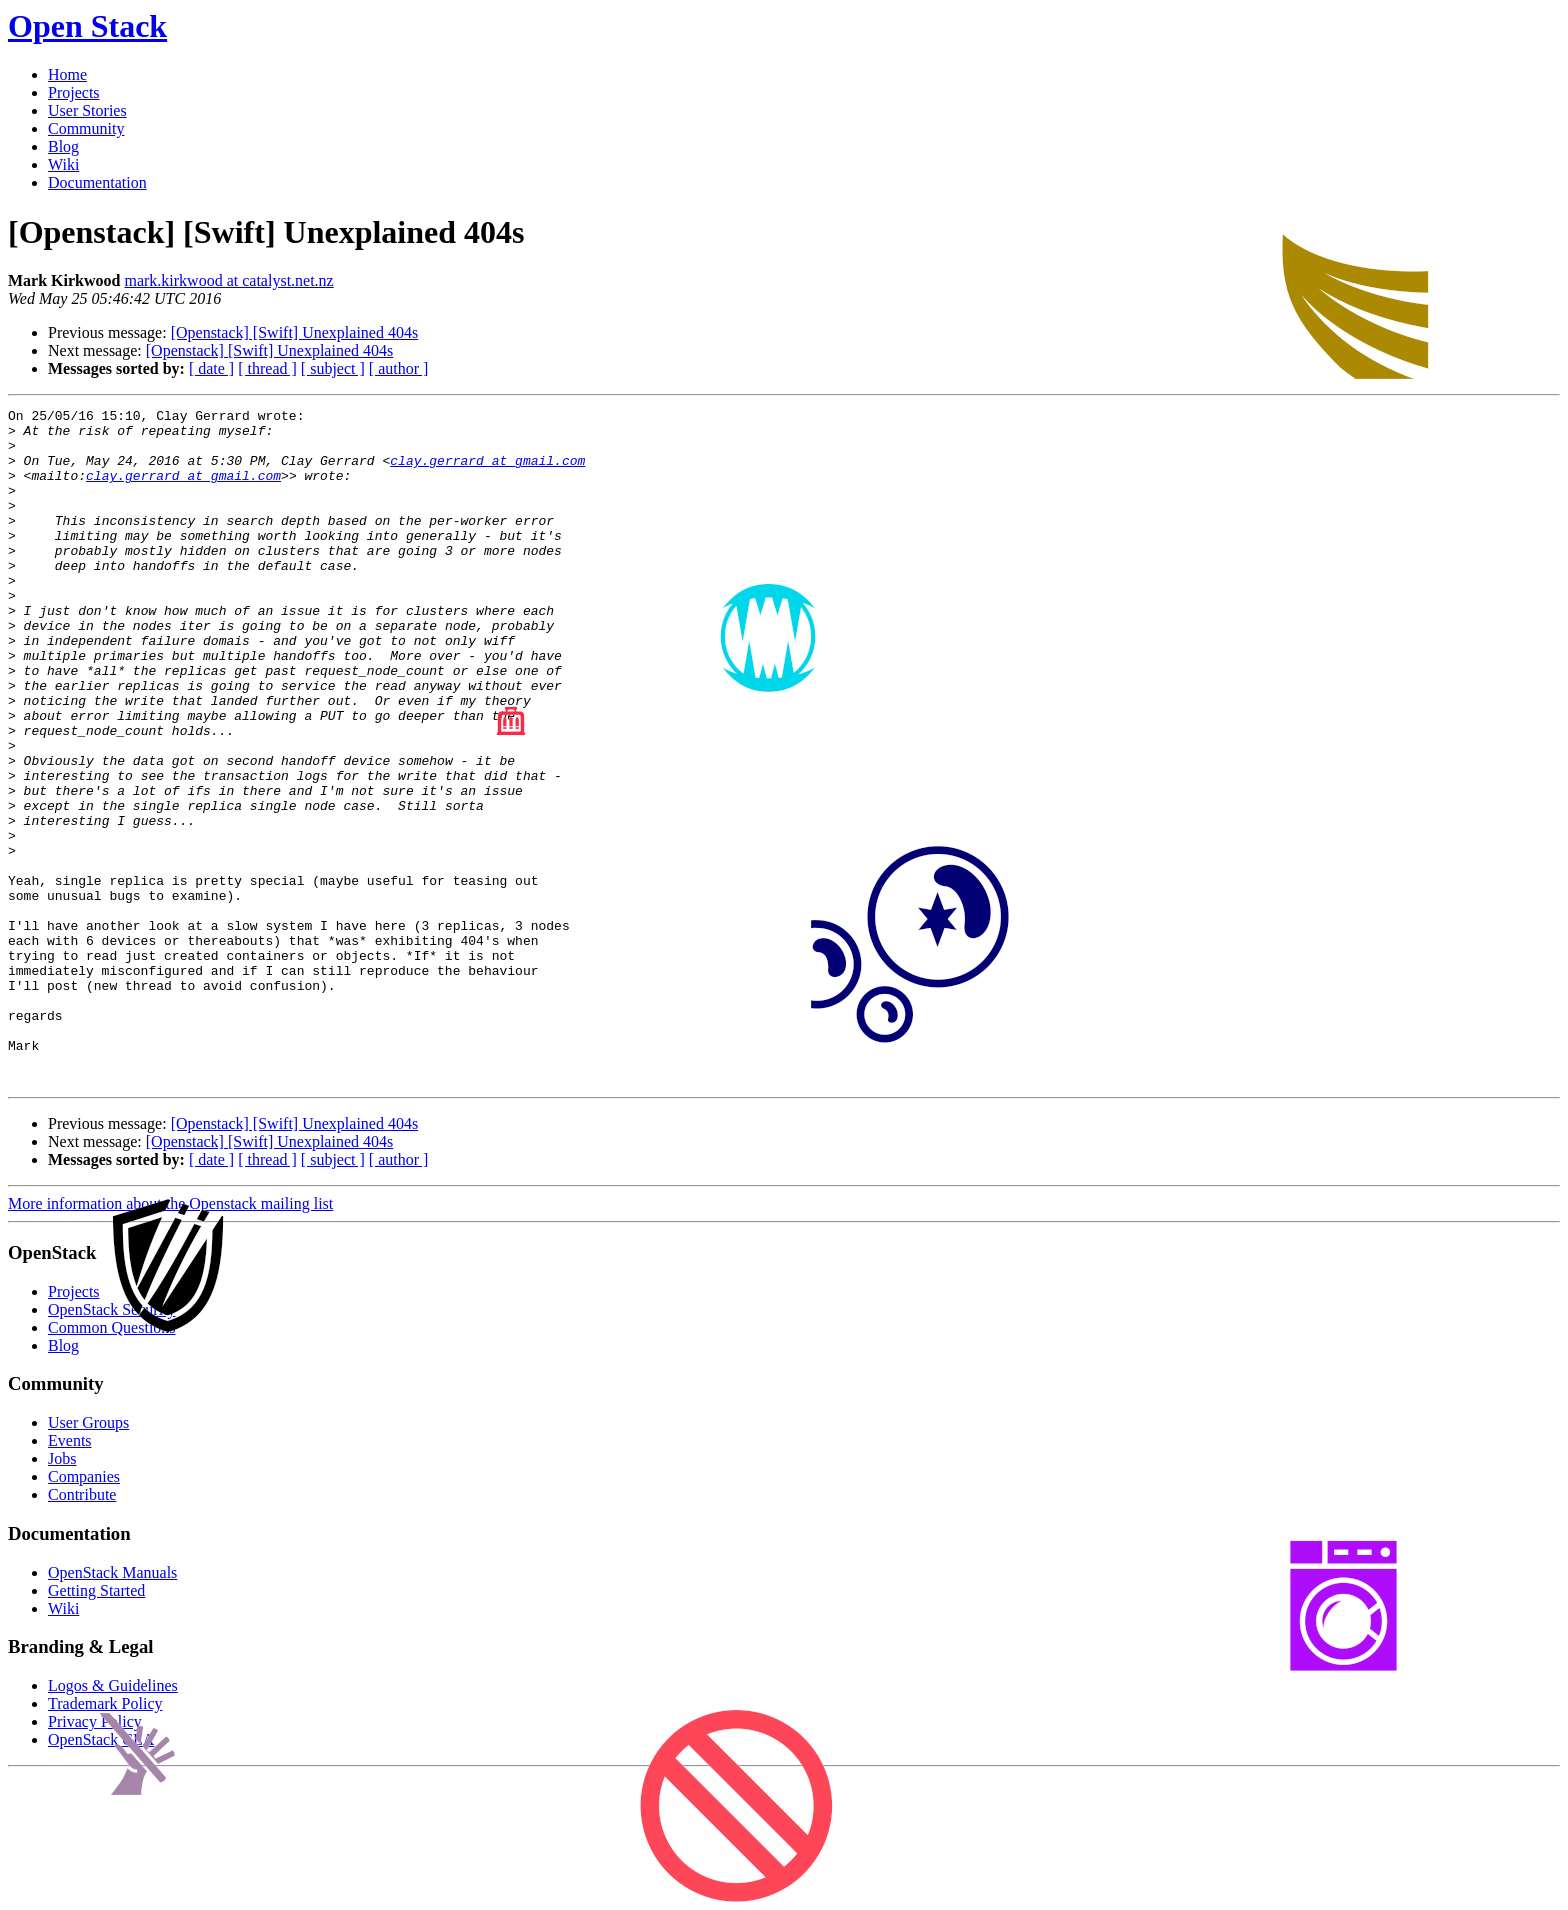  I want to click on ammunition inventory or storage in a game, so click(511, 721).